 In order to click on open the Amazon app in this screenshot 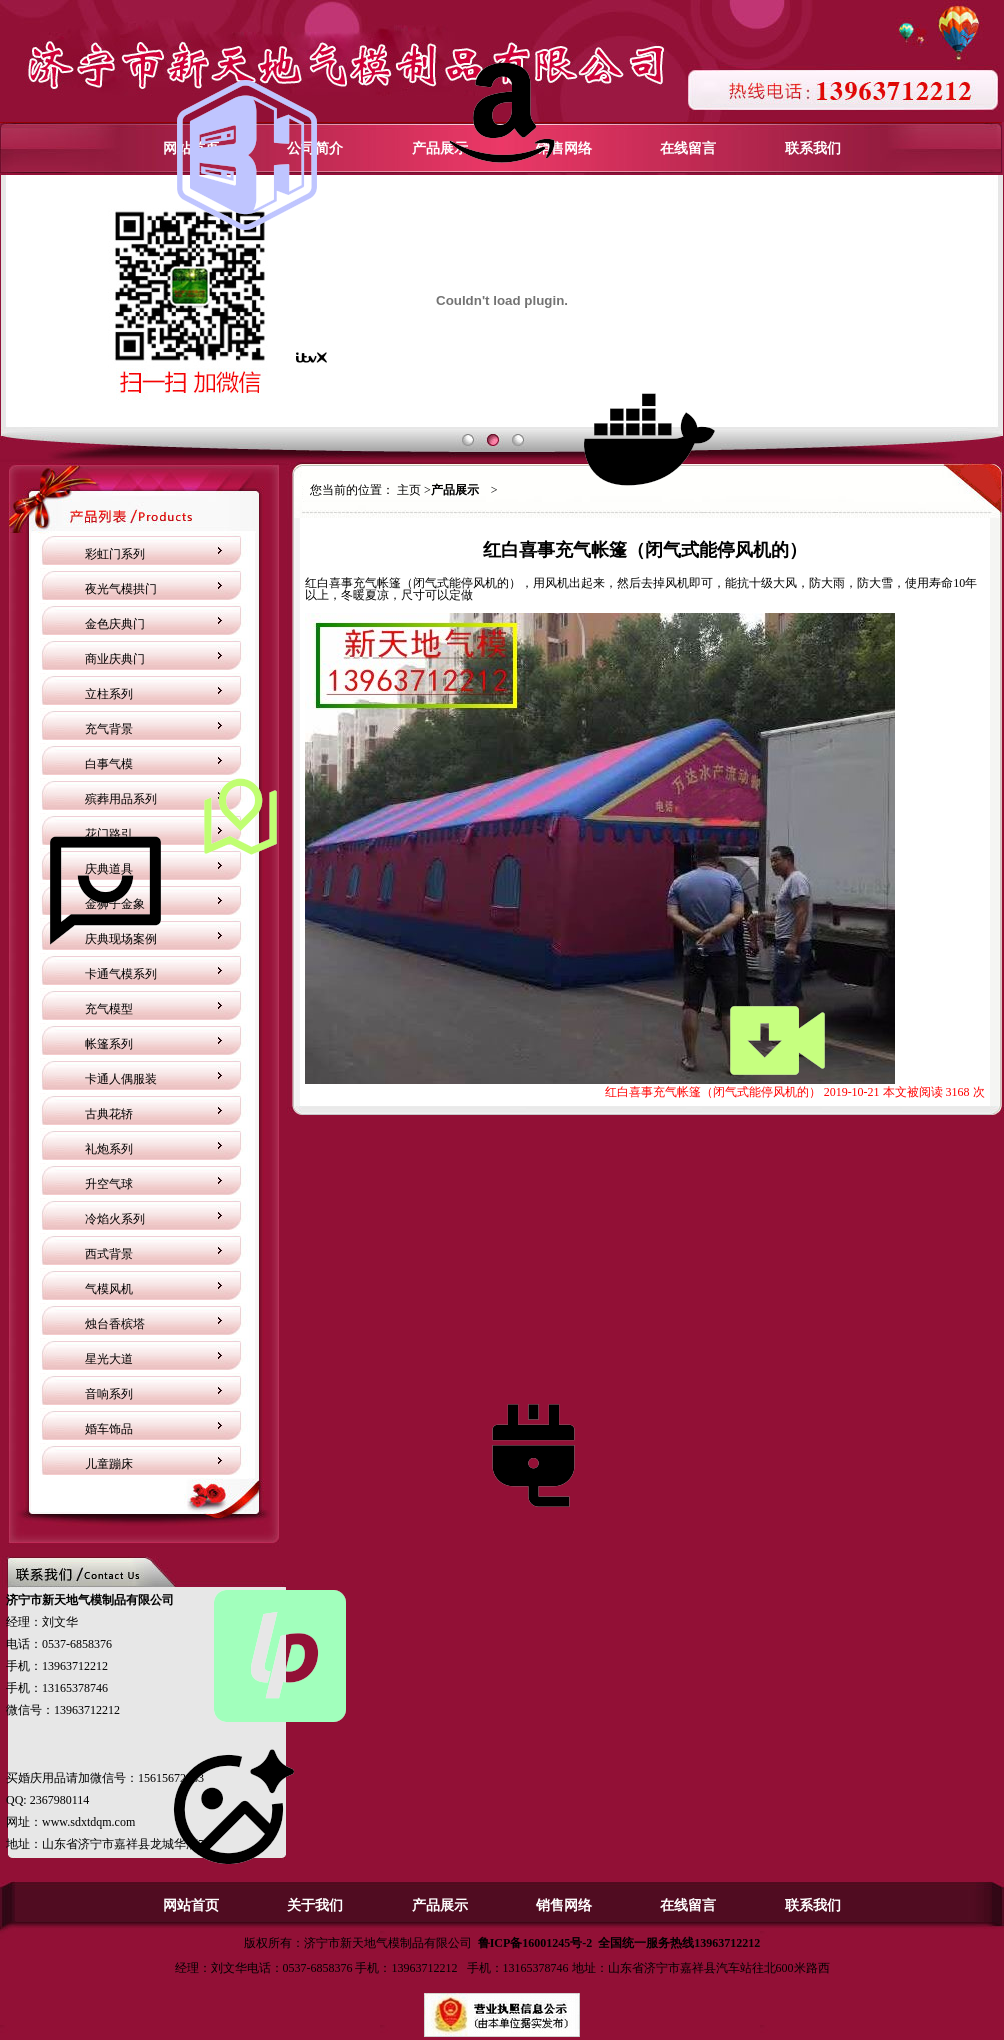, I will do `click(502, 110)`.